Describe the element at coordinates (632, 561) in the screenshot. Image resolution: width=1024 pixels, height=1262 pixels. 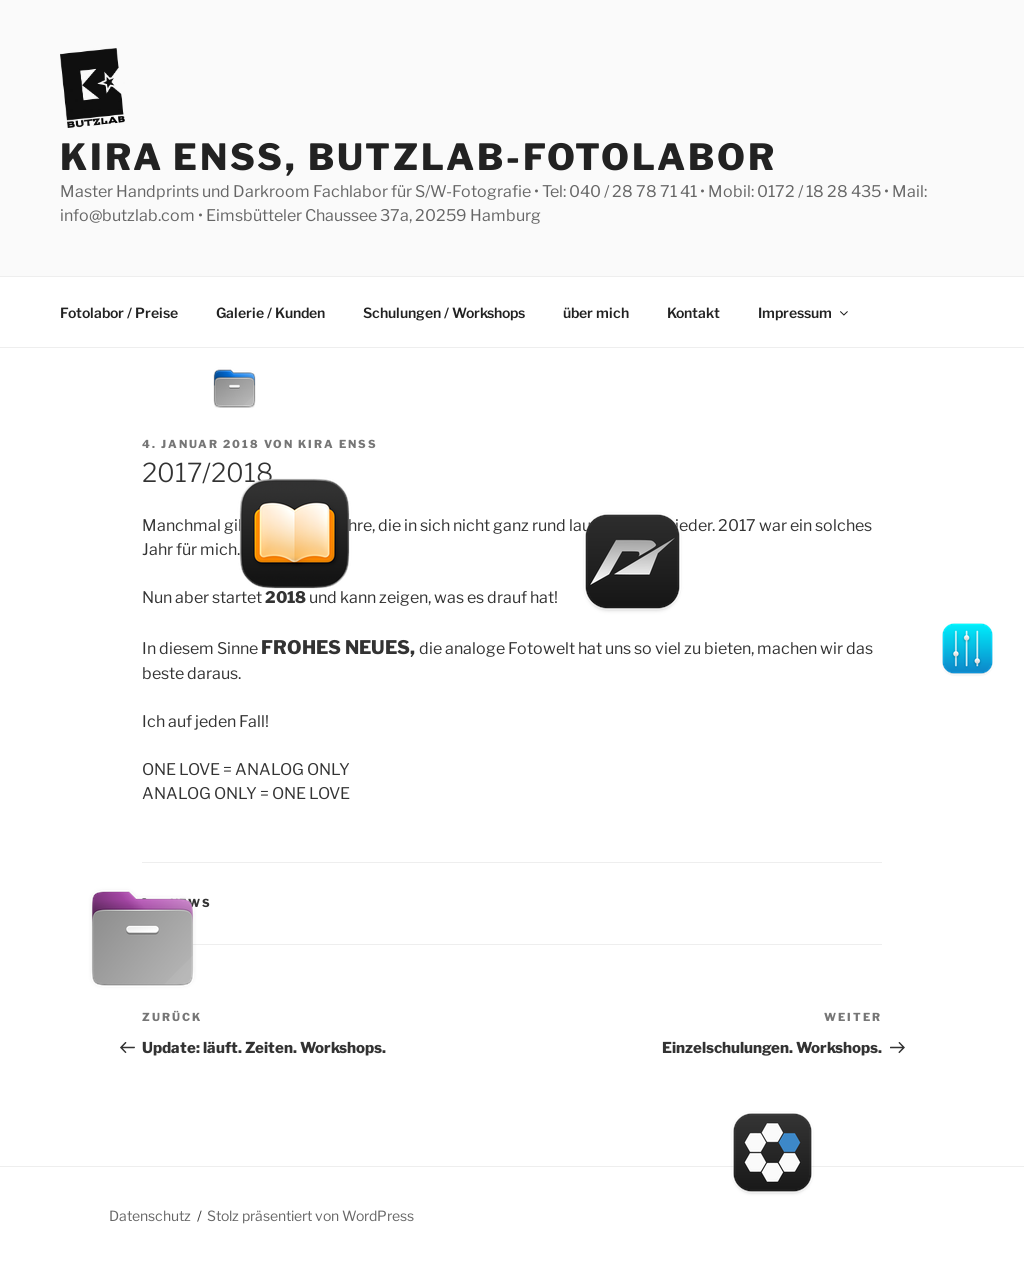
I see `launch need for speed shift racing game` at that location.